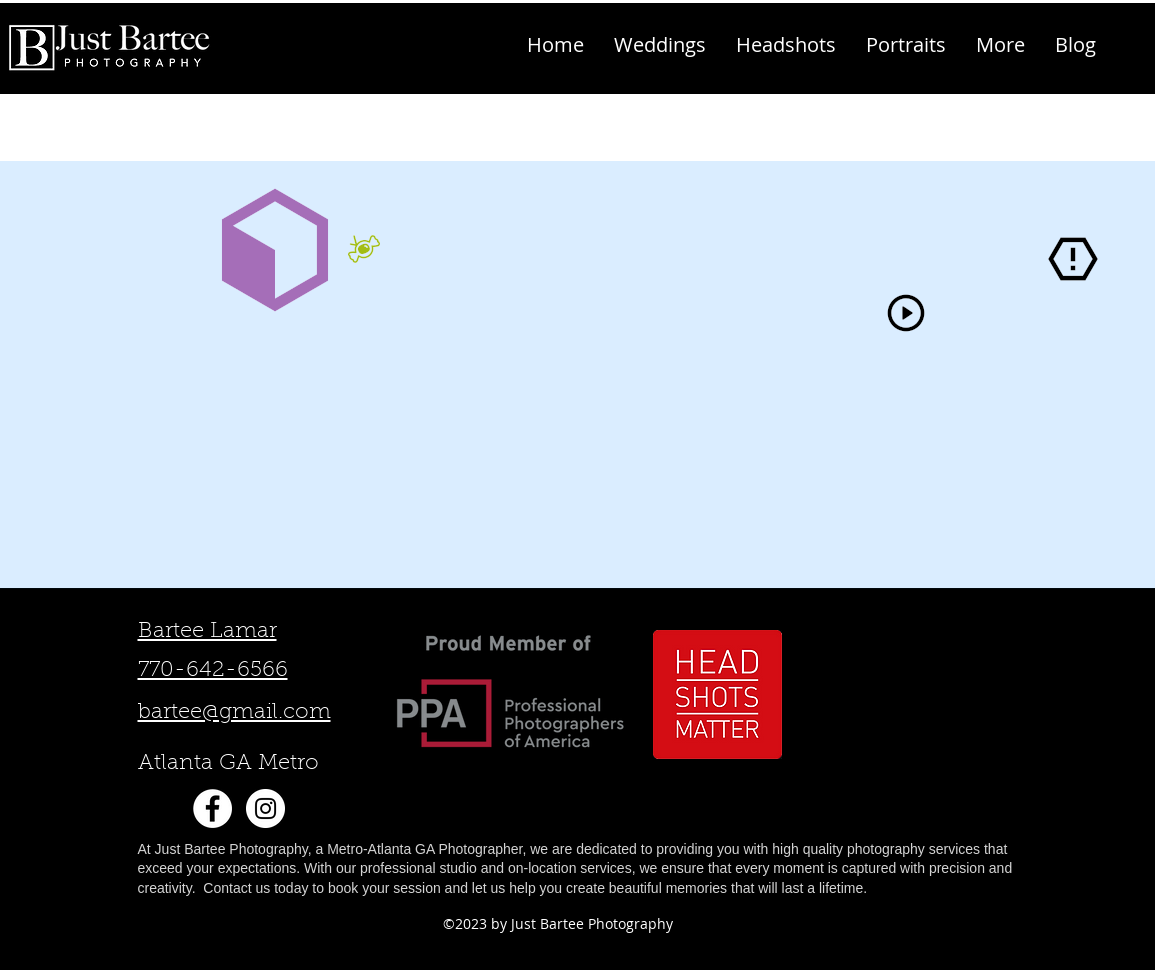 Image resolution: width=1155 pixels, height=970 pixels. What do you see at coordinates (364, 249) in the screenshot?
I see `suitest logo - test automation platform branding` at bounding box center [364, 249].